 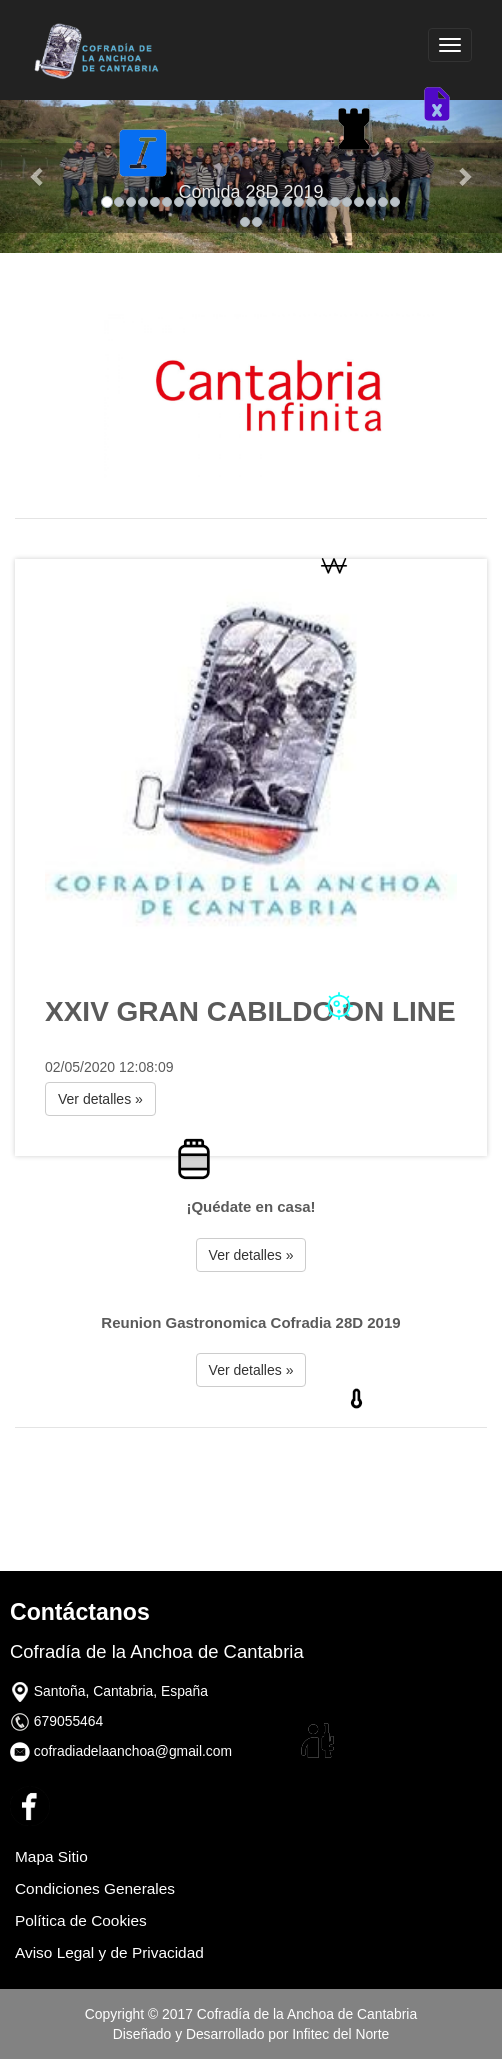 What do you see at coordinates (316, 1740) in the screenshot?
I see `indicates military or armed personnel` at bounding box center [316, 1740].